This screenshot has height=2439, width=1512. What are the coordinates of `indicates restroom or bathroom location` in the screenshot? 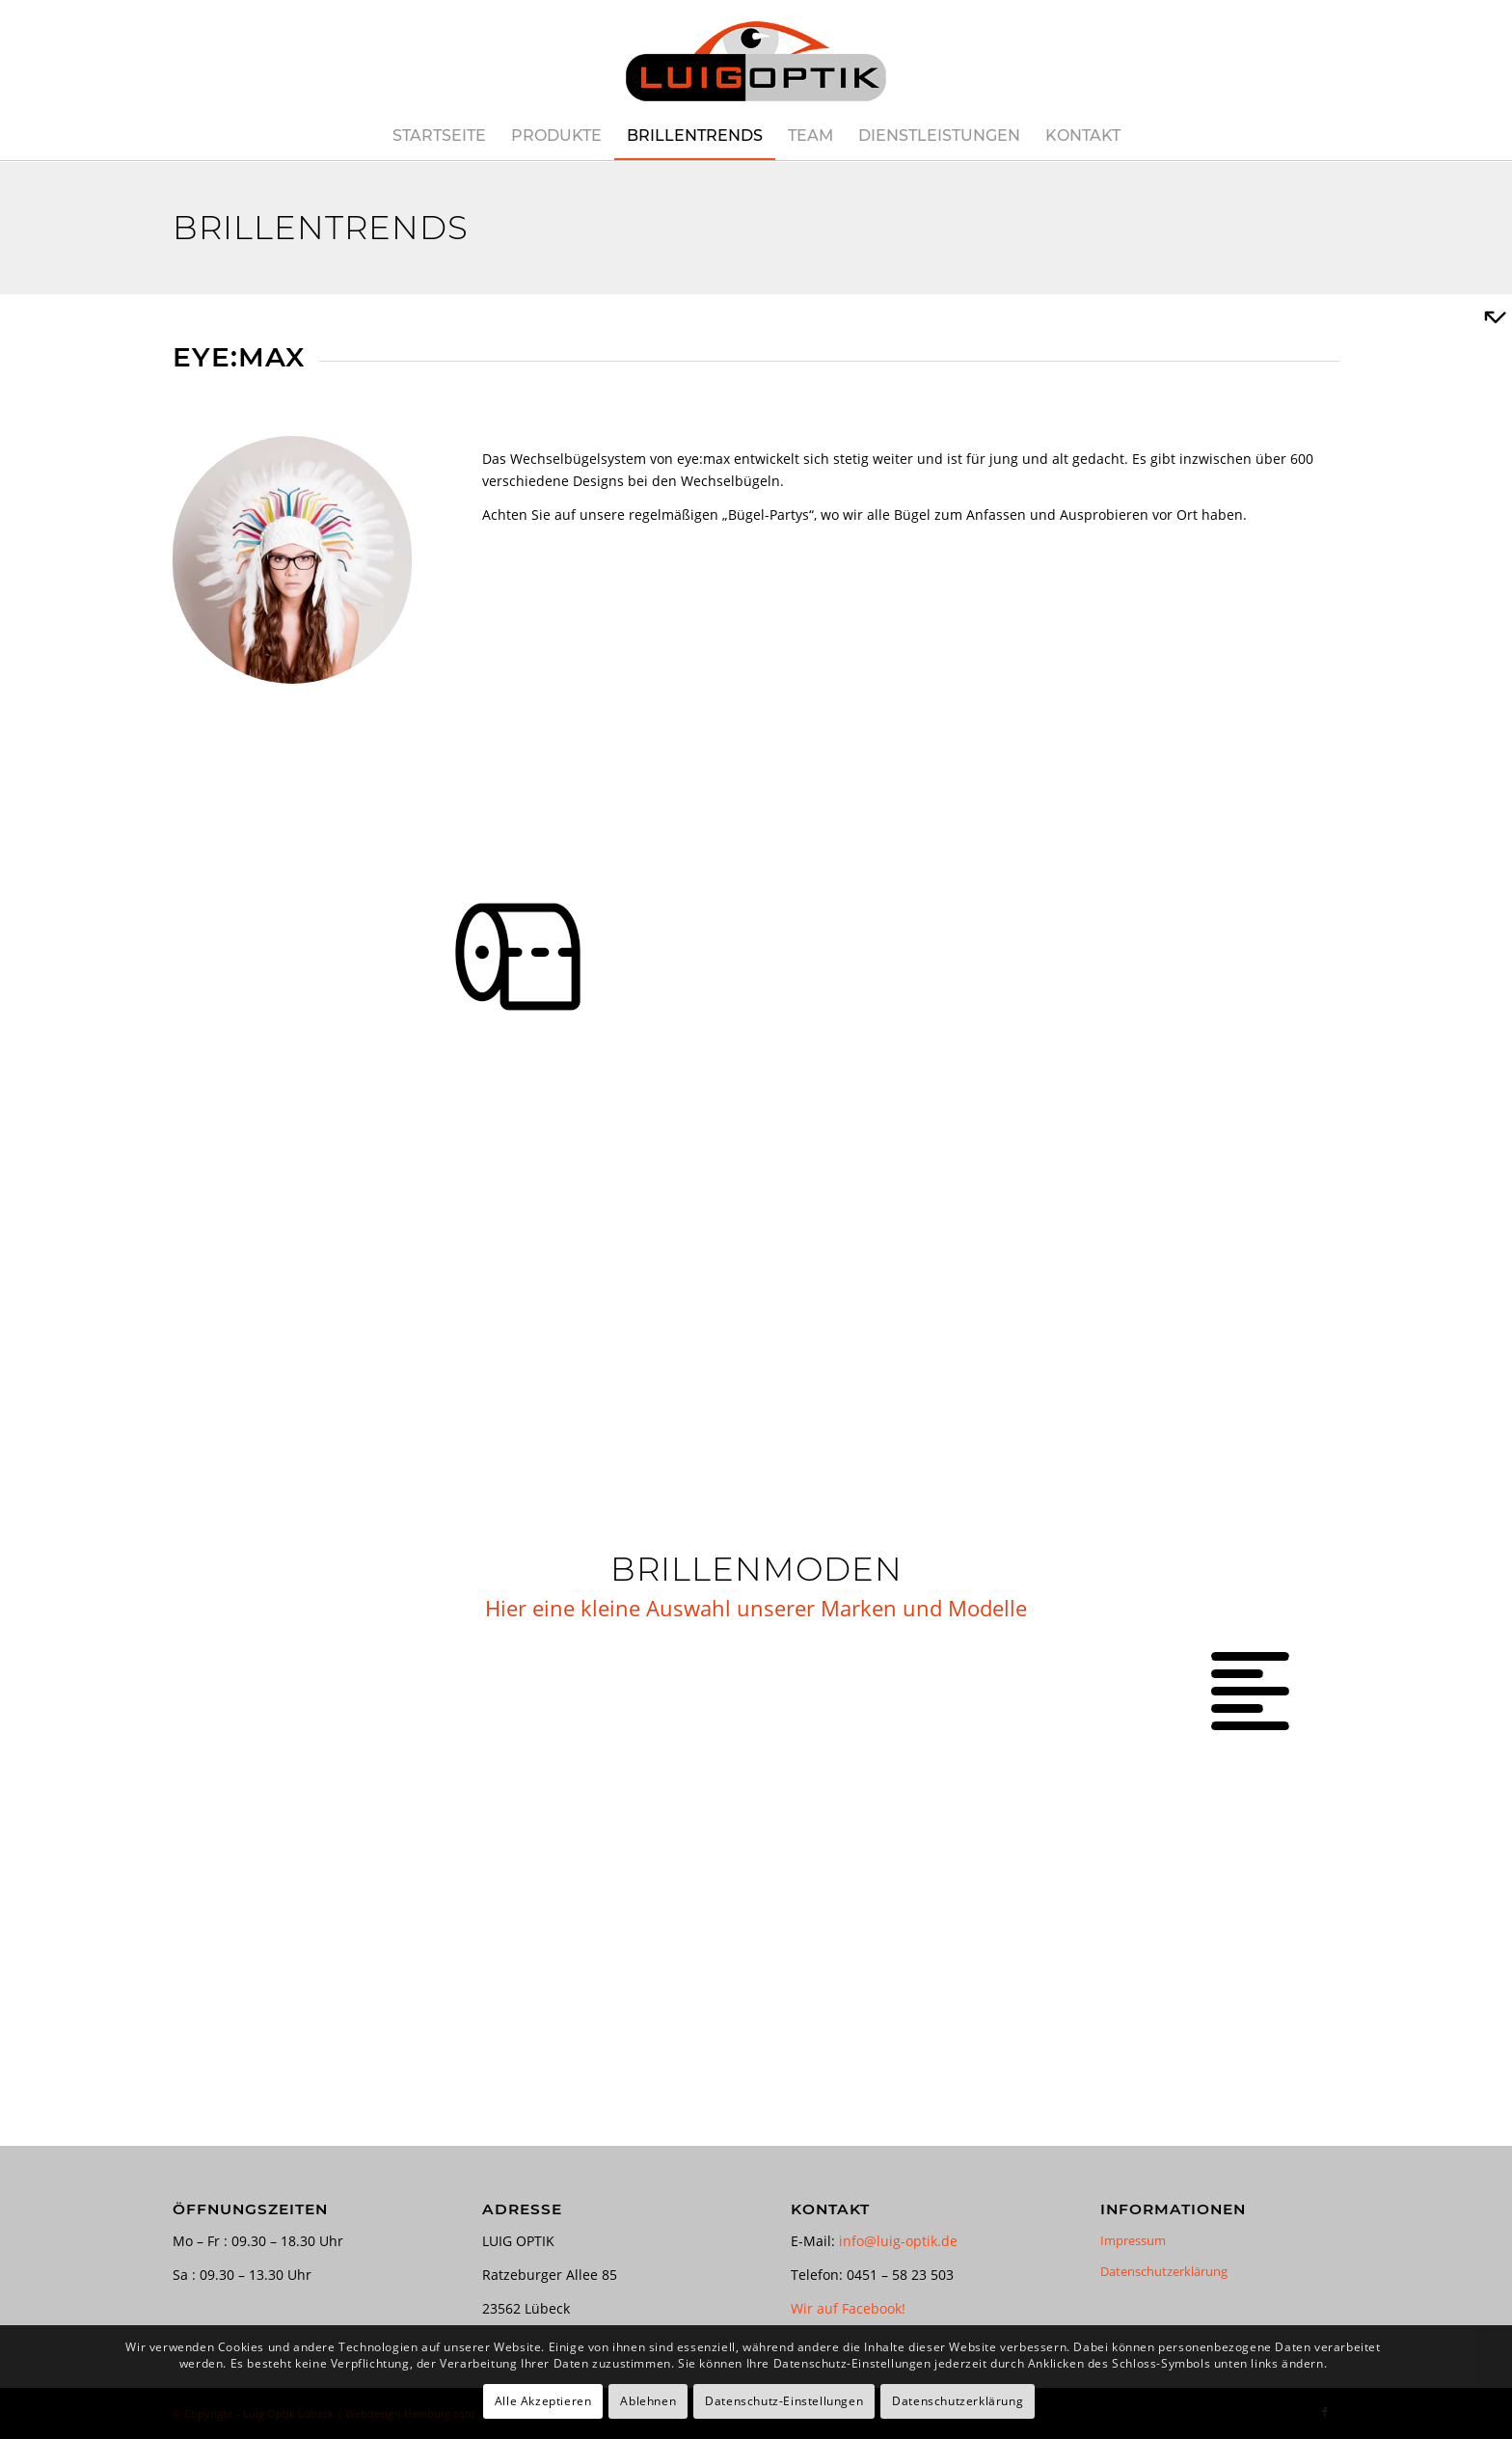 It's located at (518, 957).